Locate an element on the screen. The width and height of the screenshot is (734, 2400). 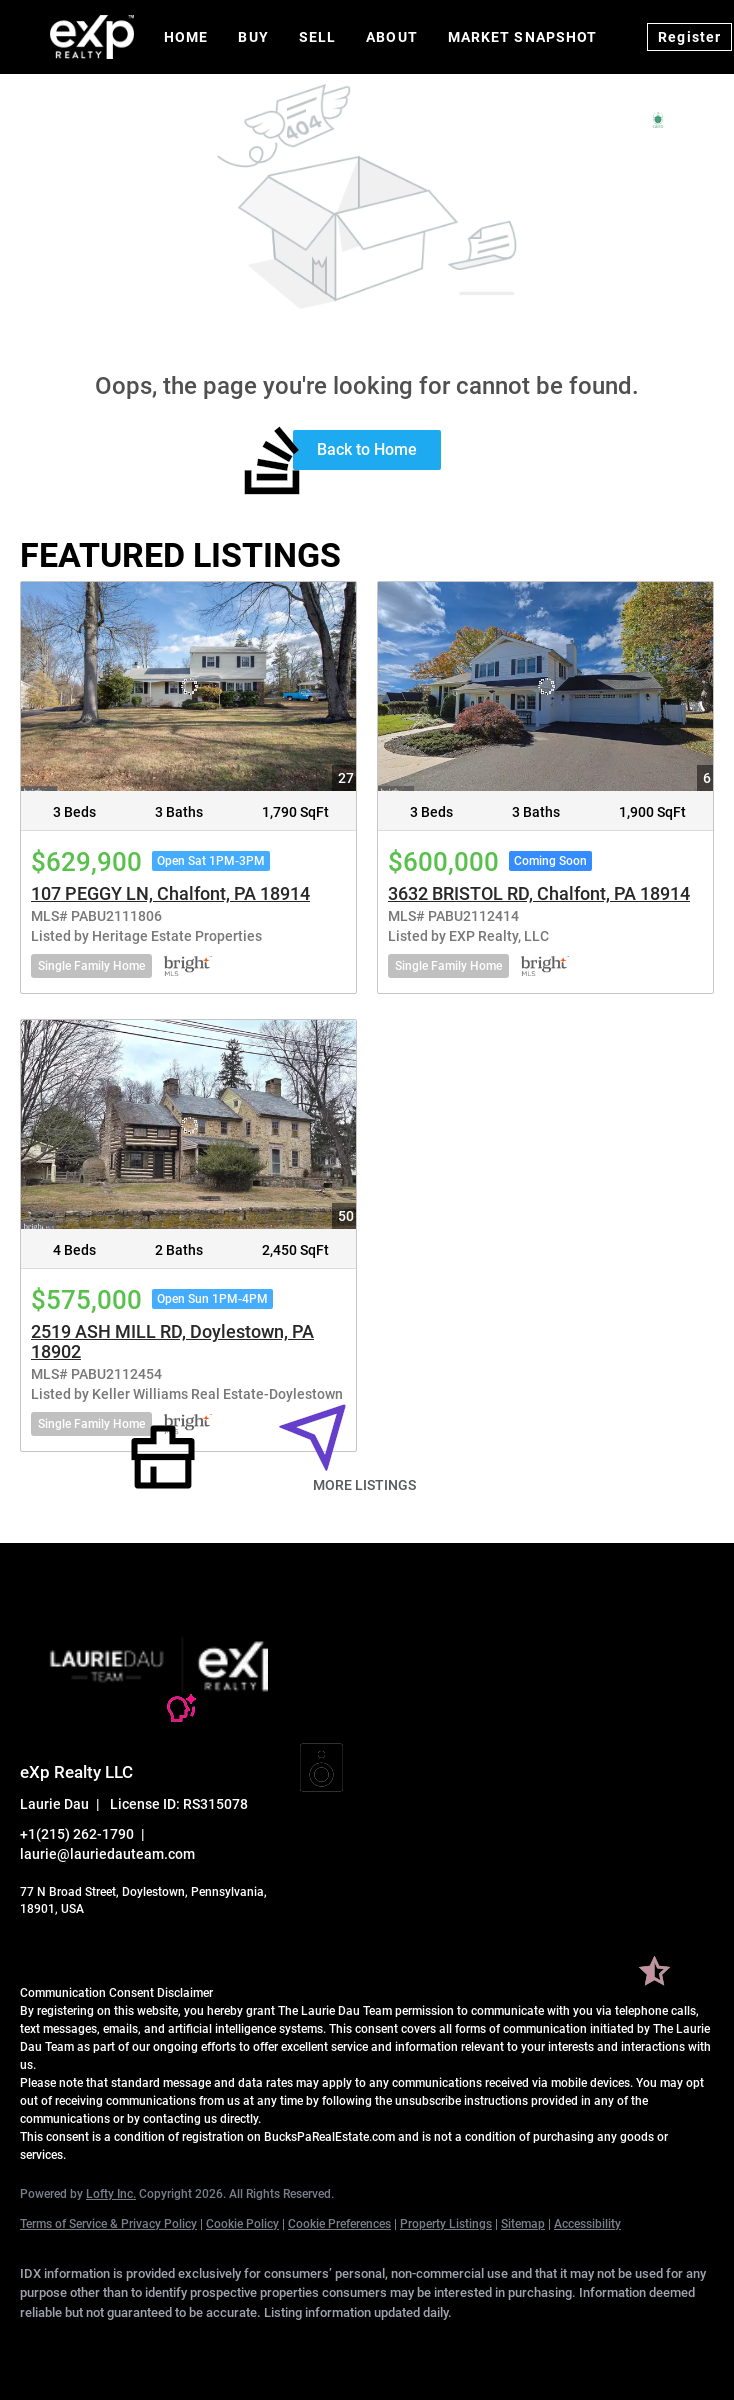
Cairo graphics library logo is located at coordinates (658, 120).